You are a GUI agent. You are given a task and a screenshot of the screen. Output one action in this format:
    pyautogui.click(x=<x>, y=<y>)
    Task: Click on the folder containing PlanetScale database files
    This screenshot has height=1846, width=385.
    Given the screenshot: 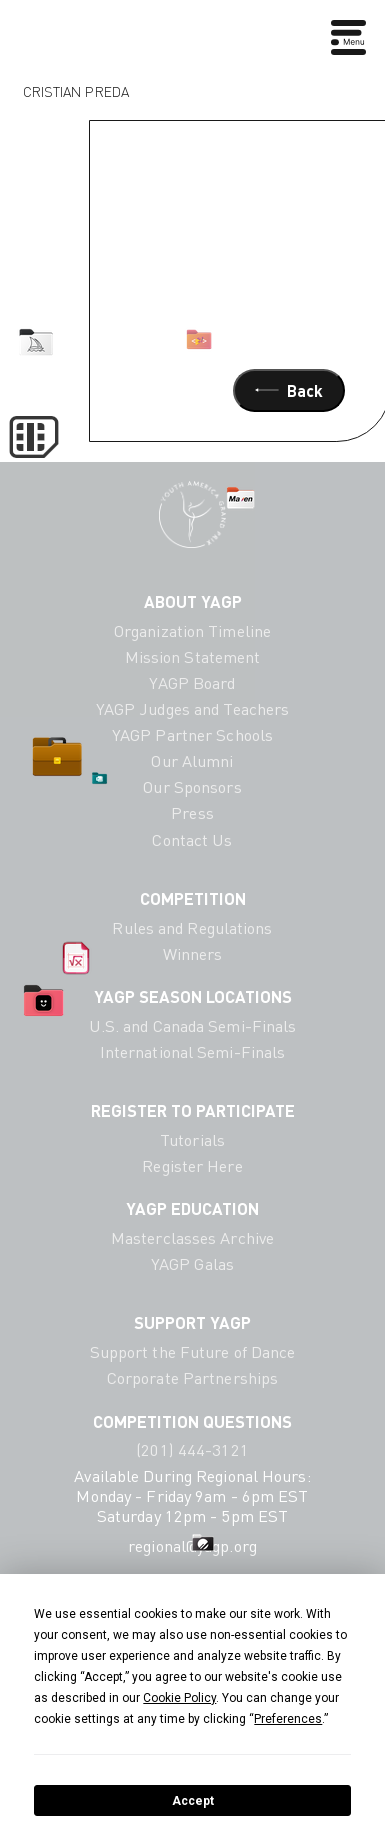 What is the action you would take?
    pyautogui.click(x=203, y=1543)
    